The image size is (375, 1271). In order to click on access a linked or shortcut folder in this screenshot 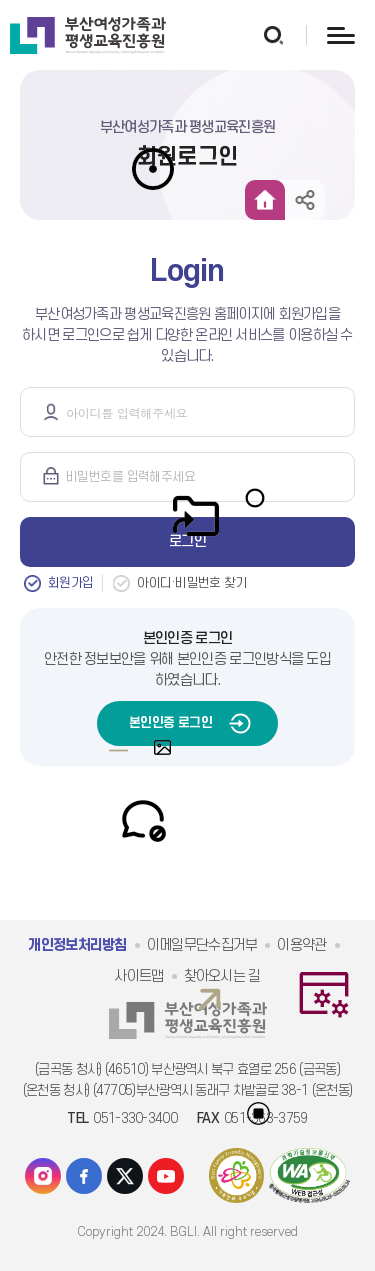, I will do `click(196, 516)`.